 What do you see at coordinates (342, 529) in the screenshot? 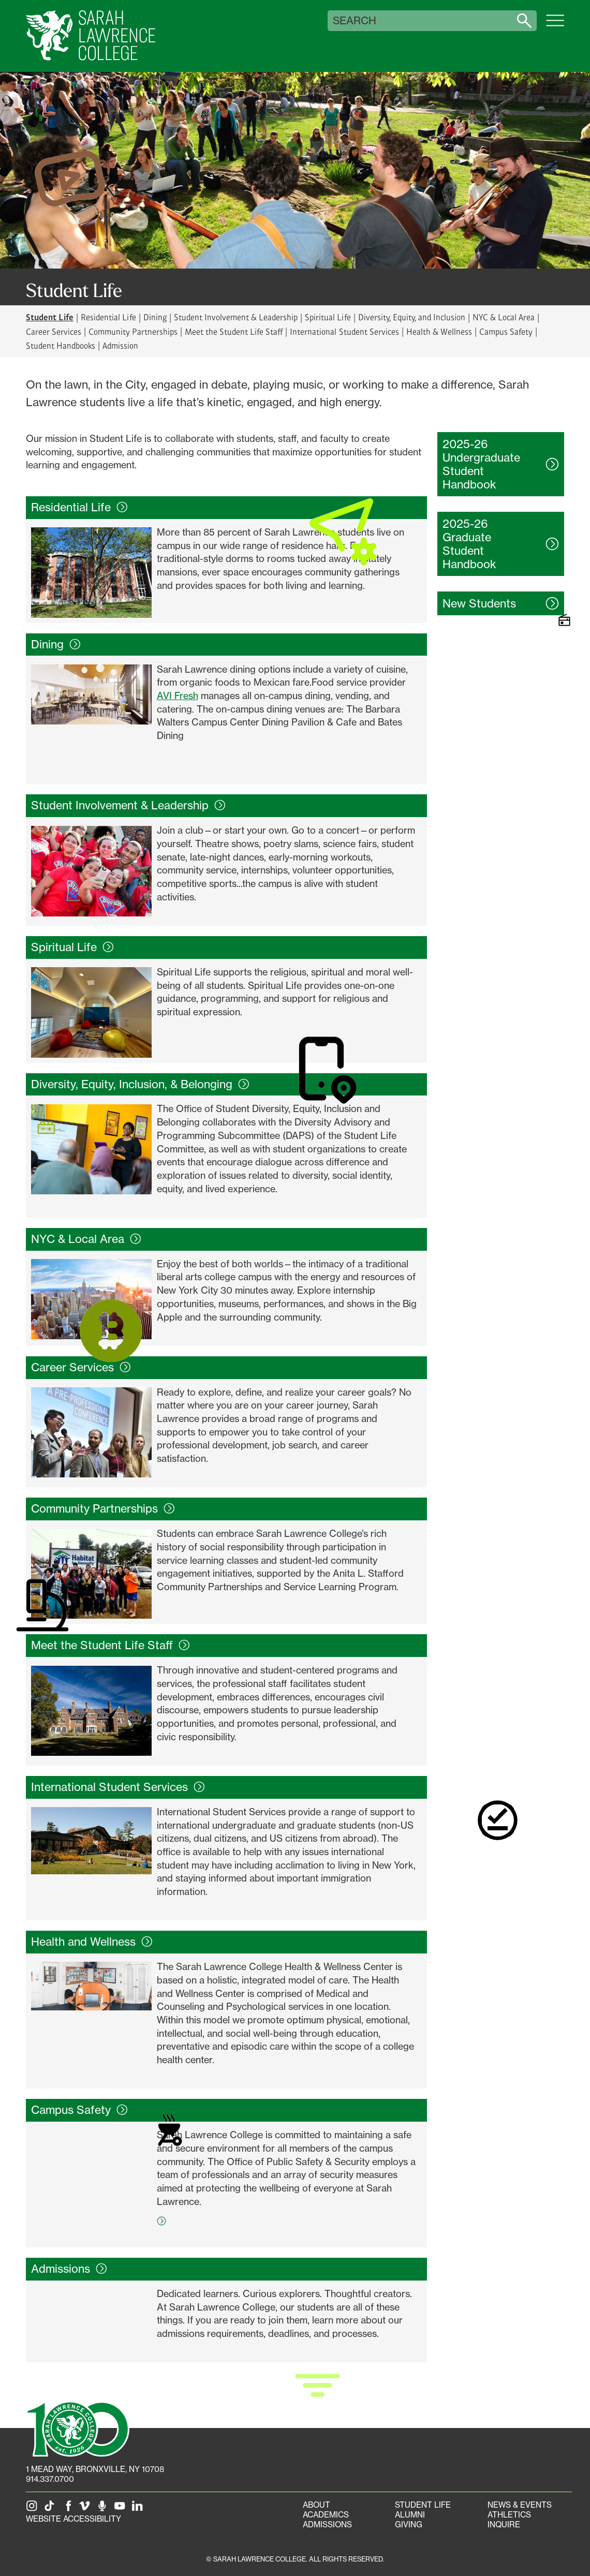
I see `configure location settings` at bounding box center [342, 529].